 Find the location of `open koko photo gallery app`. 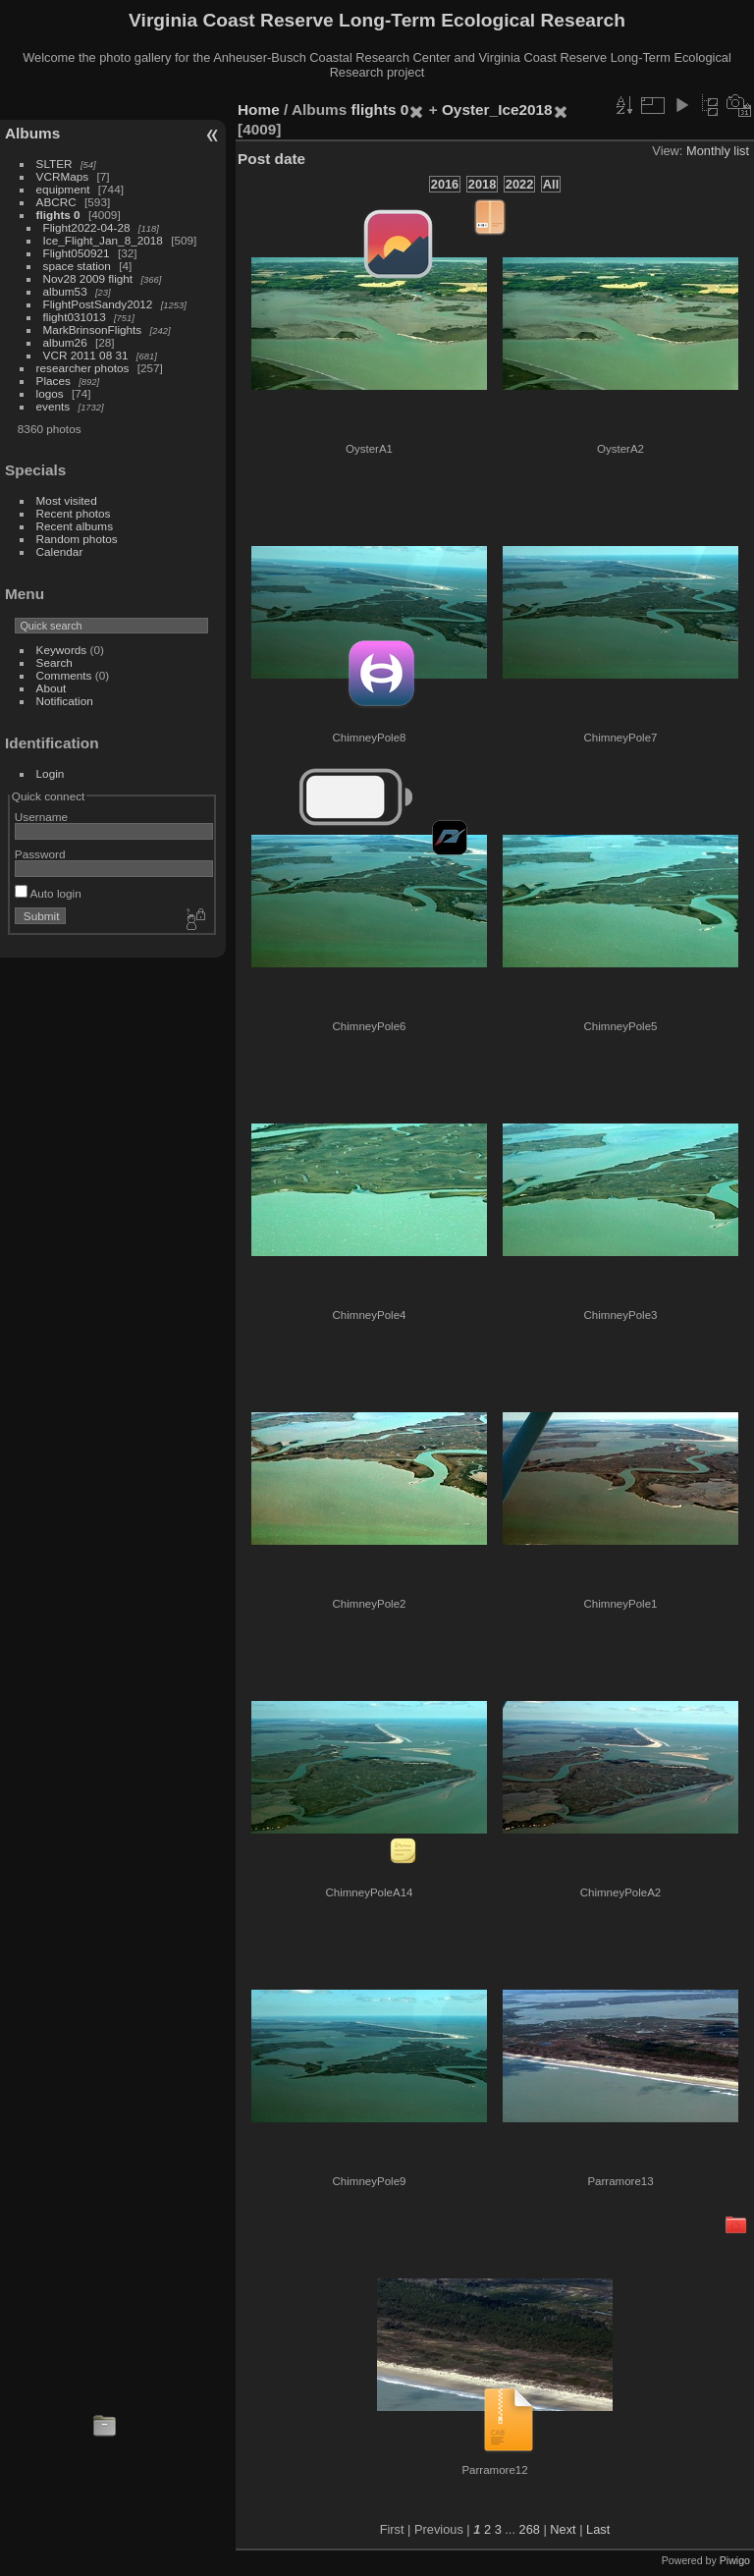

open koko photo gallery app is located at coordinates (398, 244).